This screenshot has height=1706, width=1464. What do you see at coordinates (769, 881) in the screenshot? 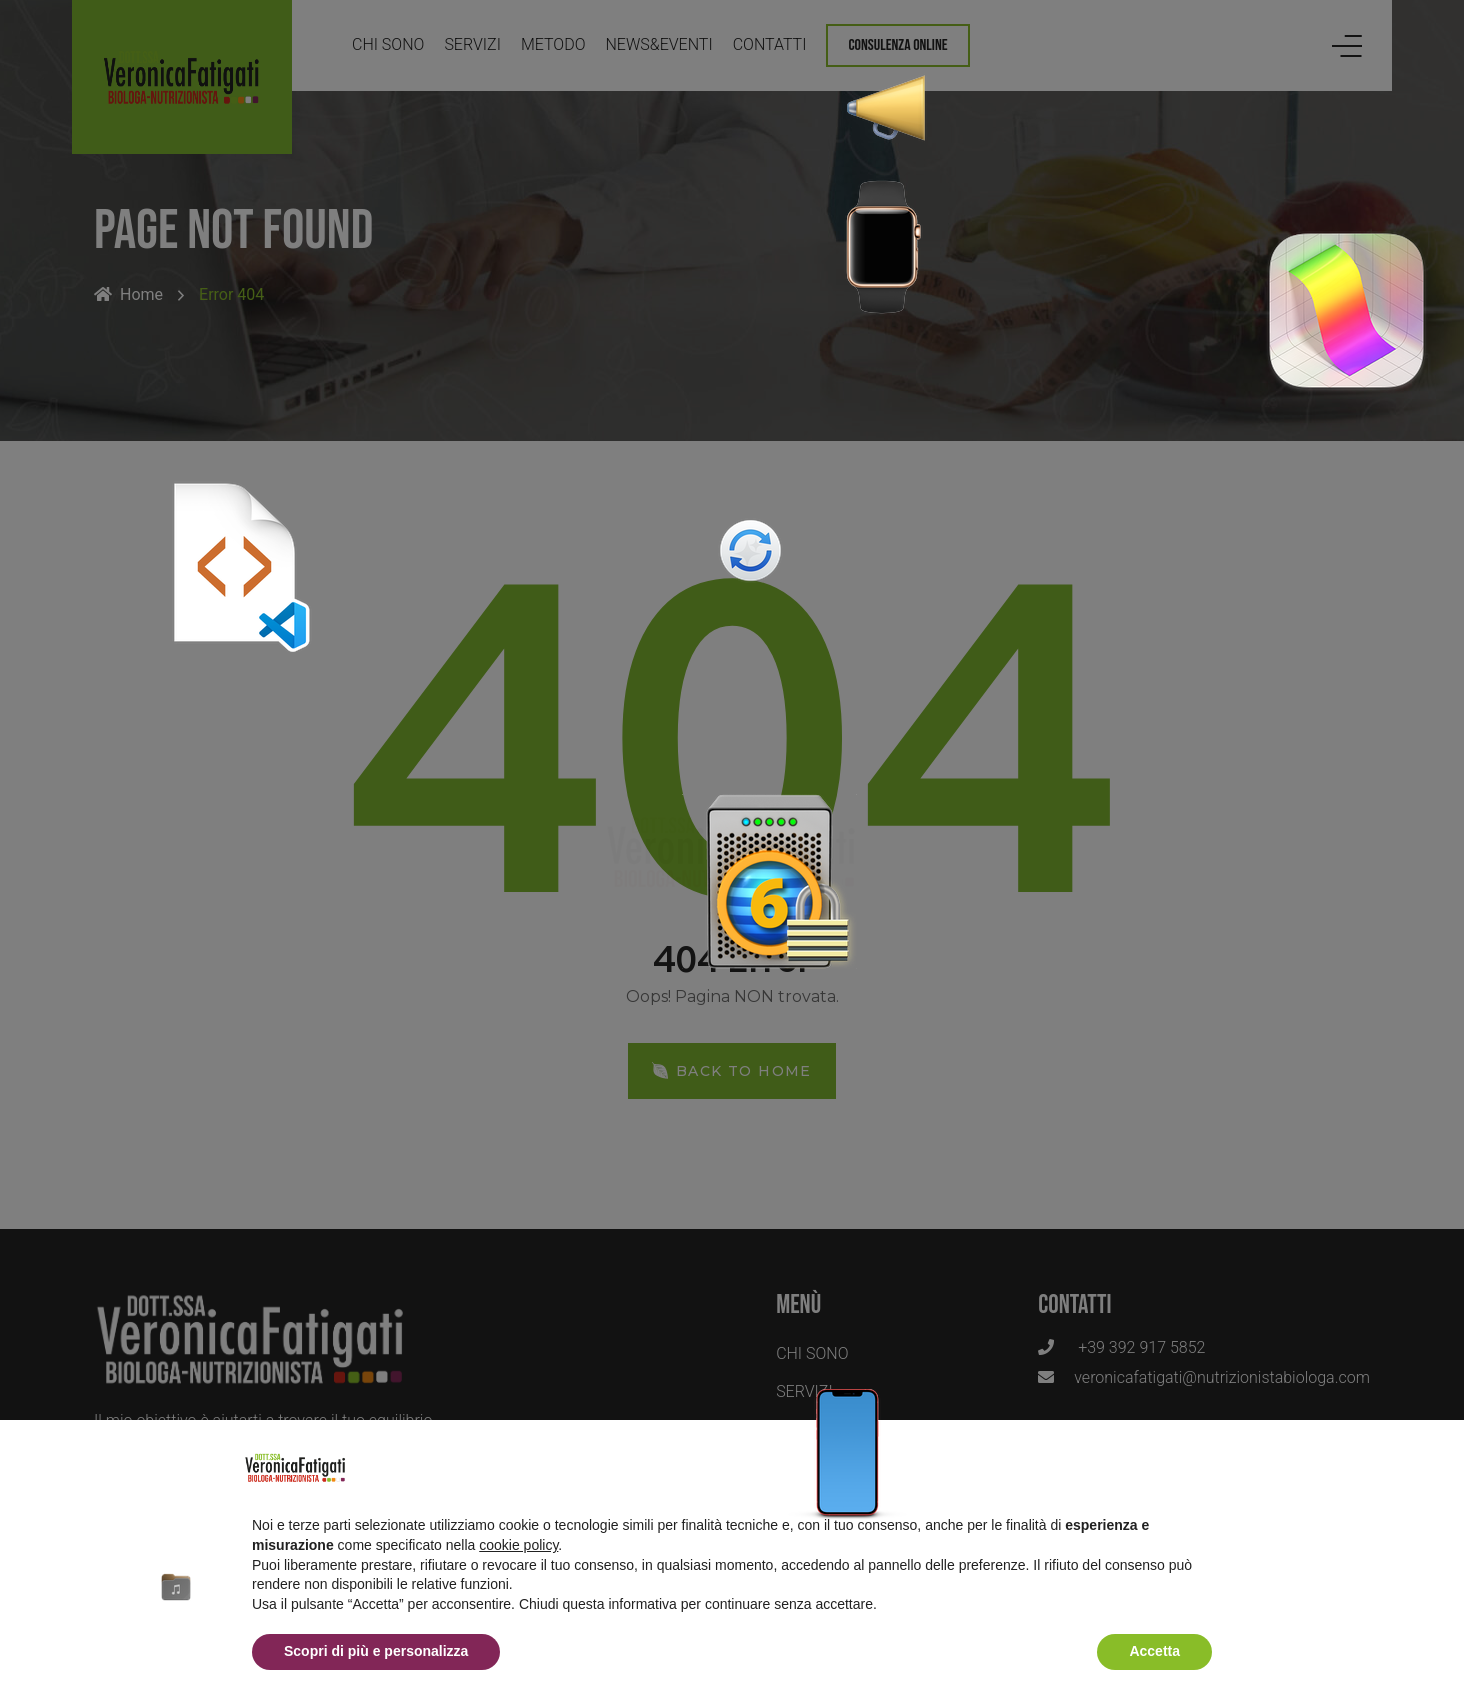
I see `indicates a locked RAID 6 storage array` at bounding box center [769, 881].